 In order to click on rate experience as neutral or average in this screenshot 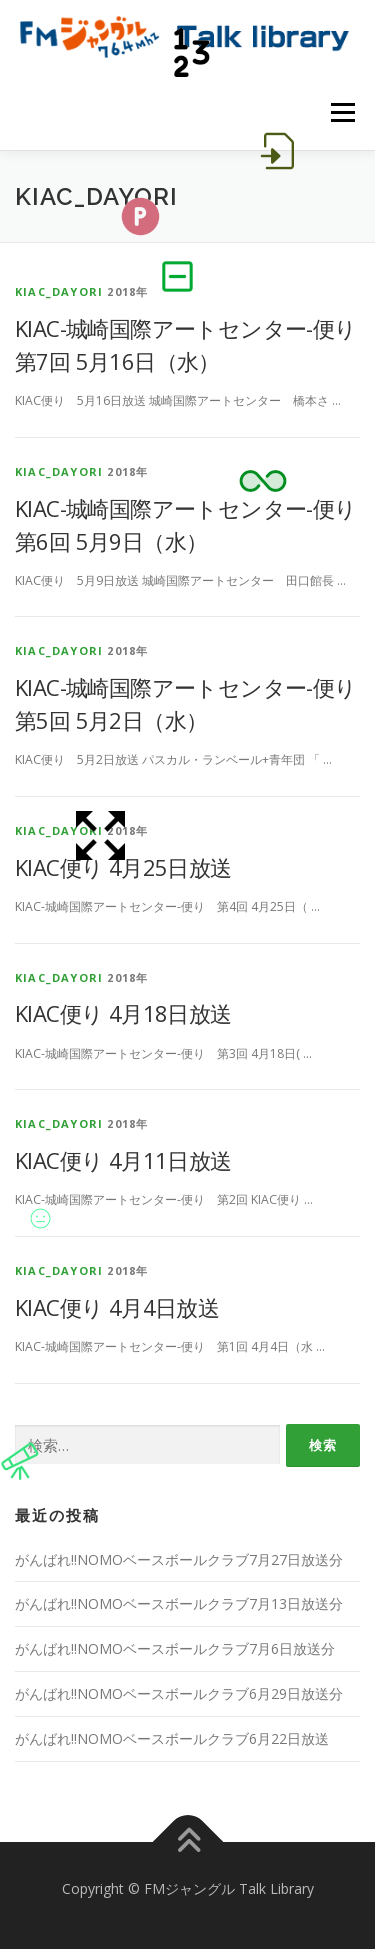, I will do `click(40, 1218)`.